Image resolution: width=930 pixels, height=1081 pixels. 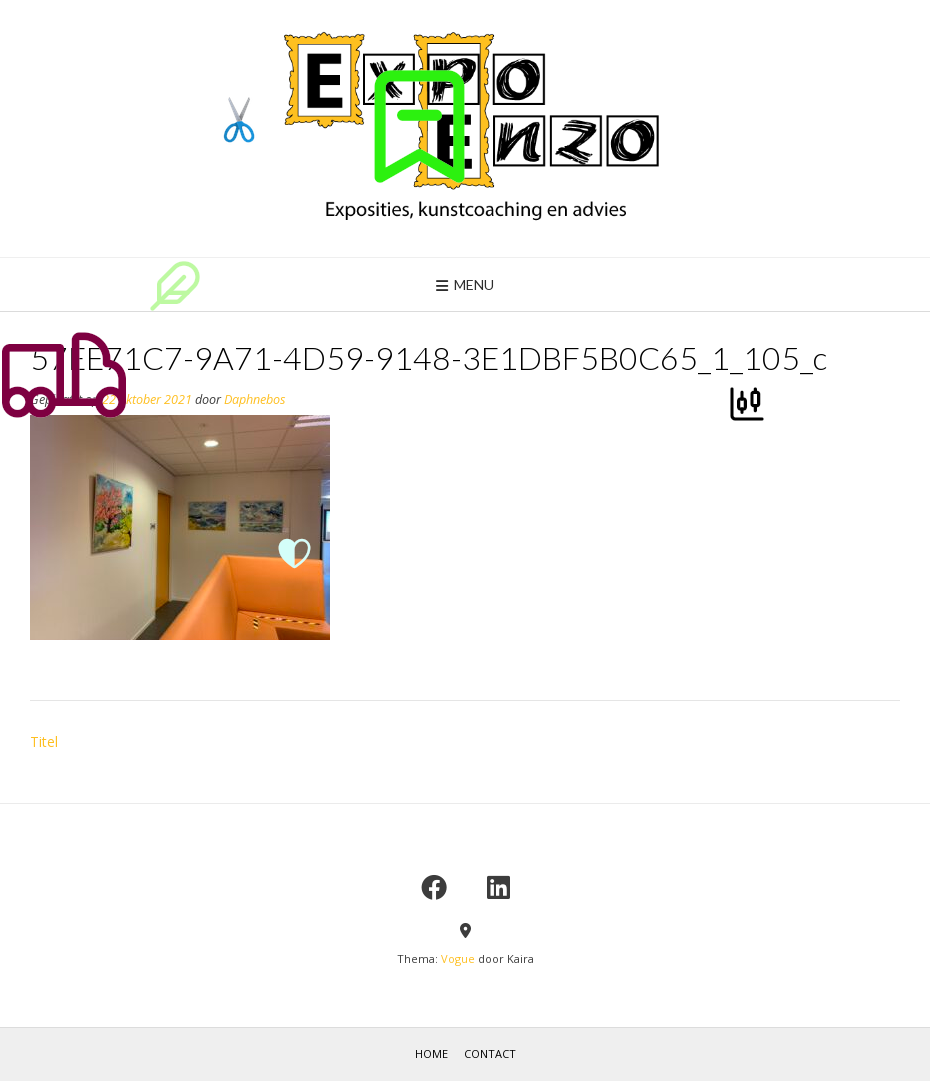 I want to click on compose a new message or post, so click(x=175, y=286).